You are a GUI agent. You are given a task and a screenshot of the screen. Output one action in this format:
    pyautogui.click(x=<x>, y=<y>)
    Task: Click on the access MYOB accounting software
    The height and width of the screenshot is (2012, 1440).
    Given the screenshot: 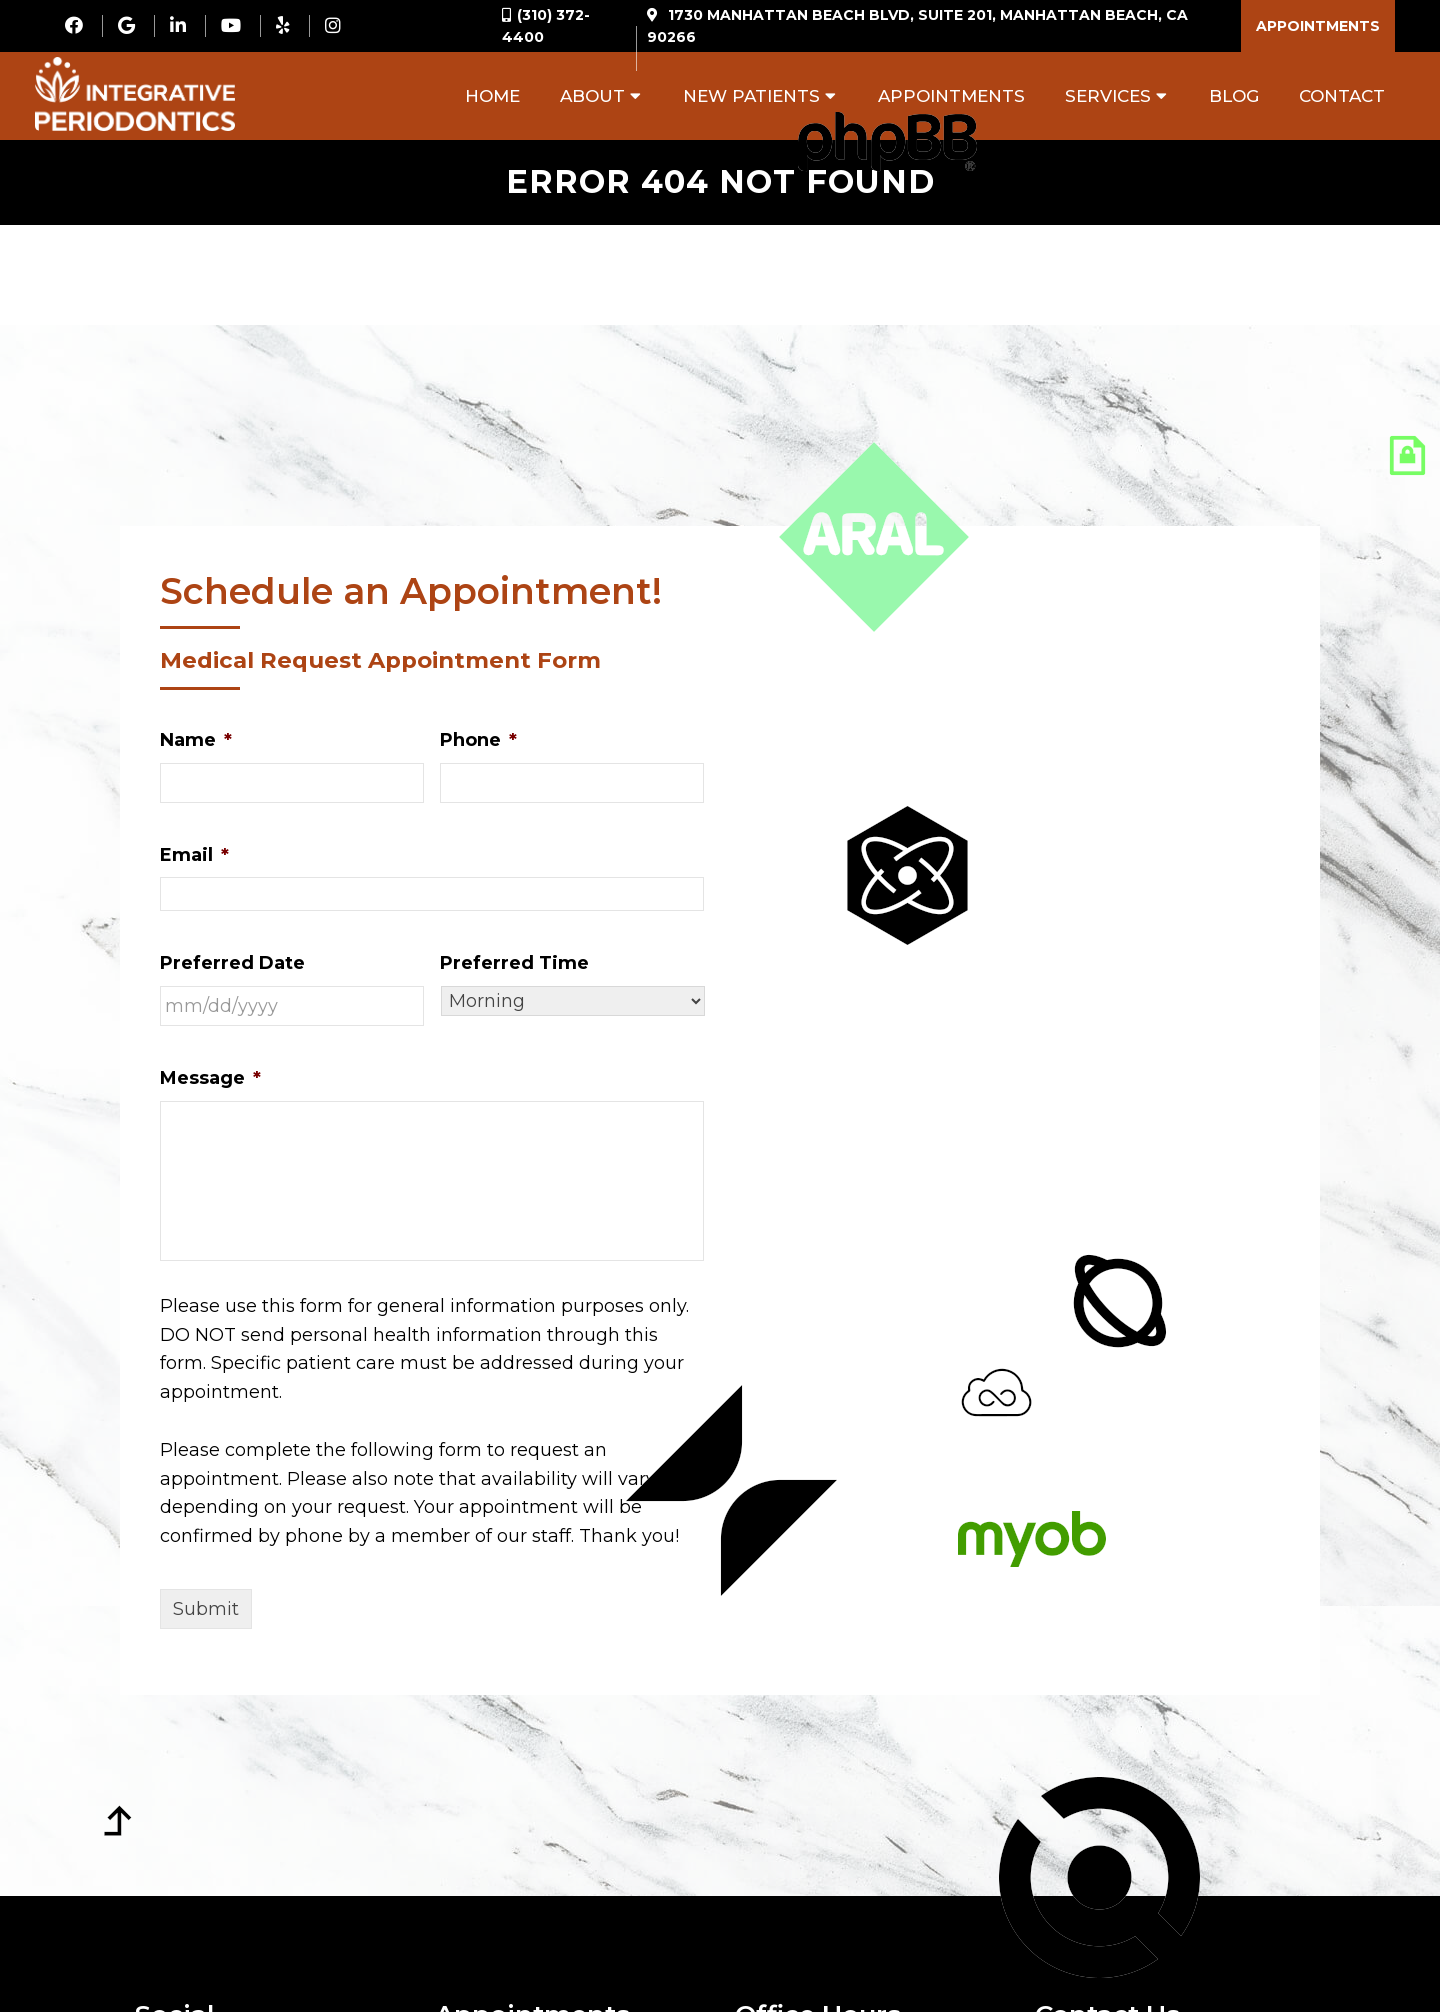 What is the action you would take?
    pyautogui.click(x=1032, y=1539)
    